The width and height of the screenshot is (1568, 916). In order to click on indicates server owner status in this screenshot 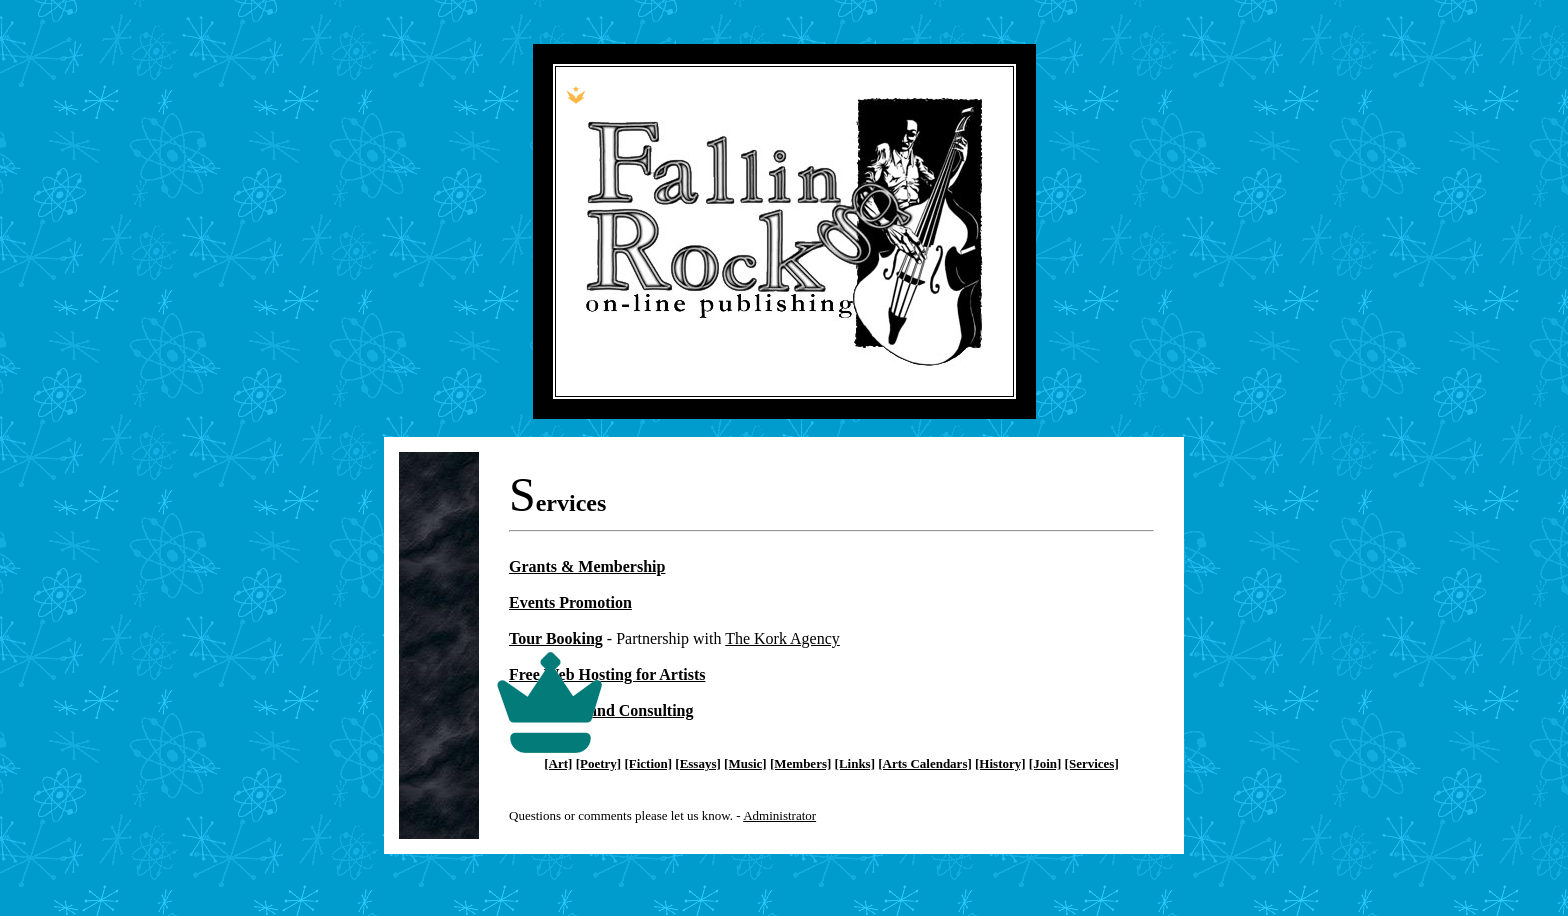, I will do `click(550, 702)`.